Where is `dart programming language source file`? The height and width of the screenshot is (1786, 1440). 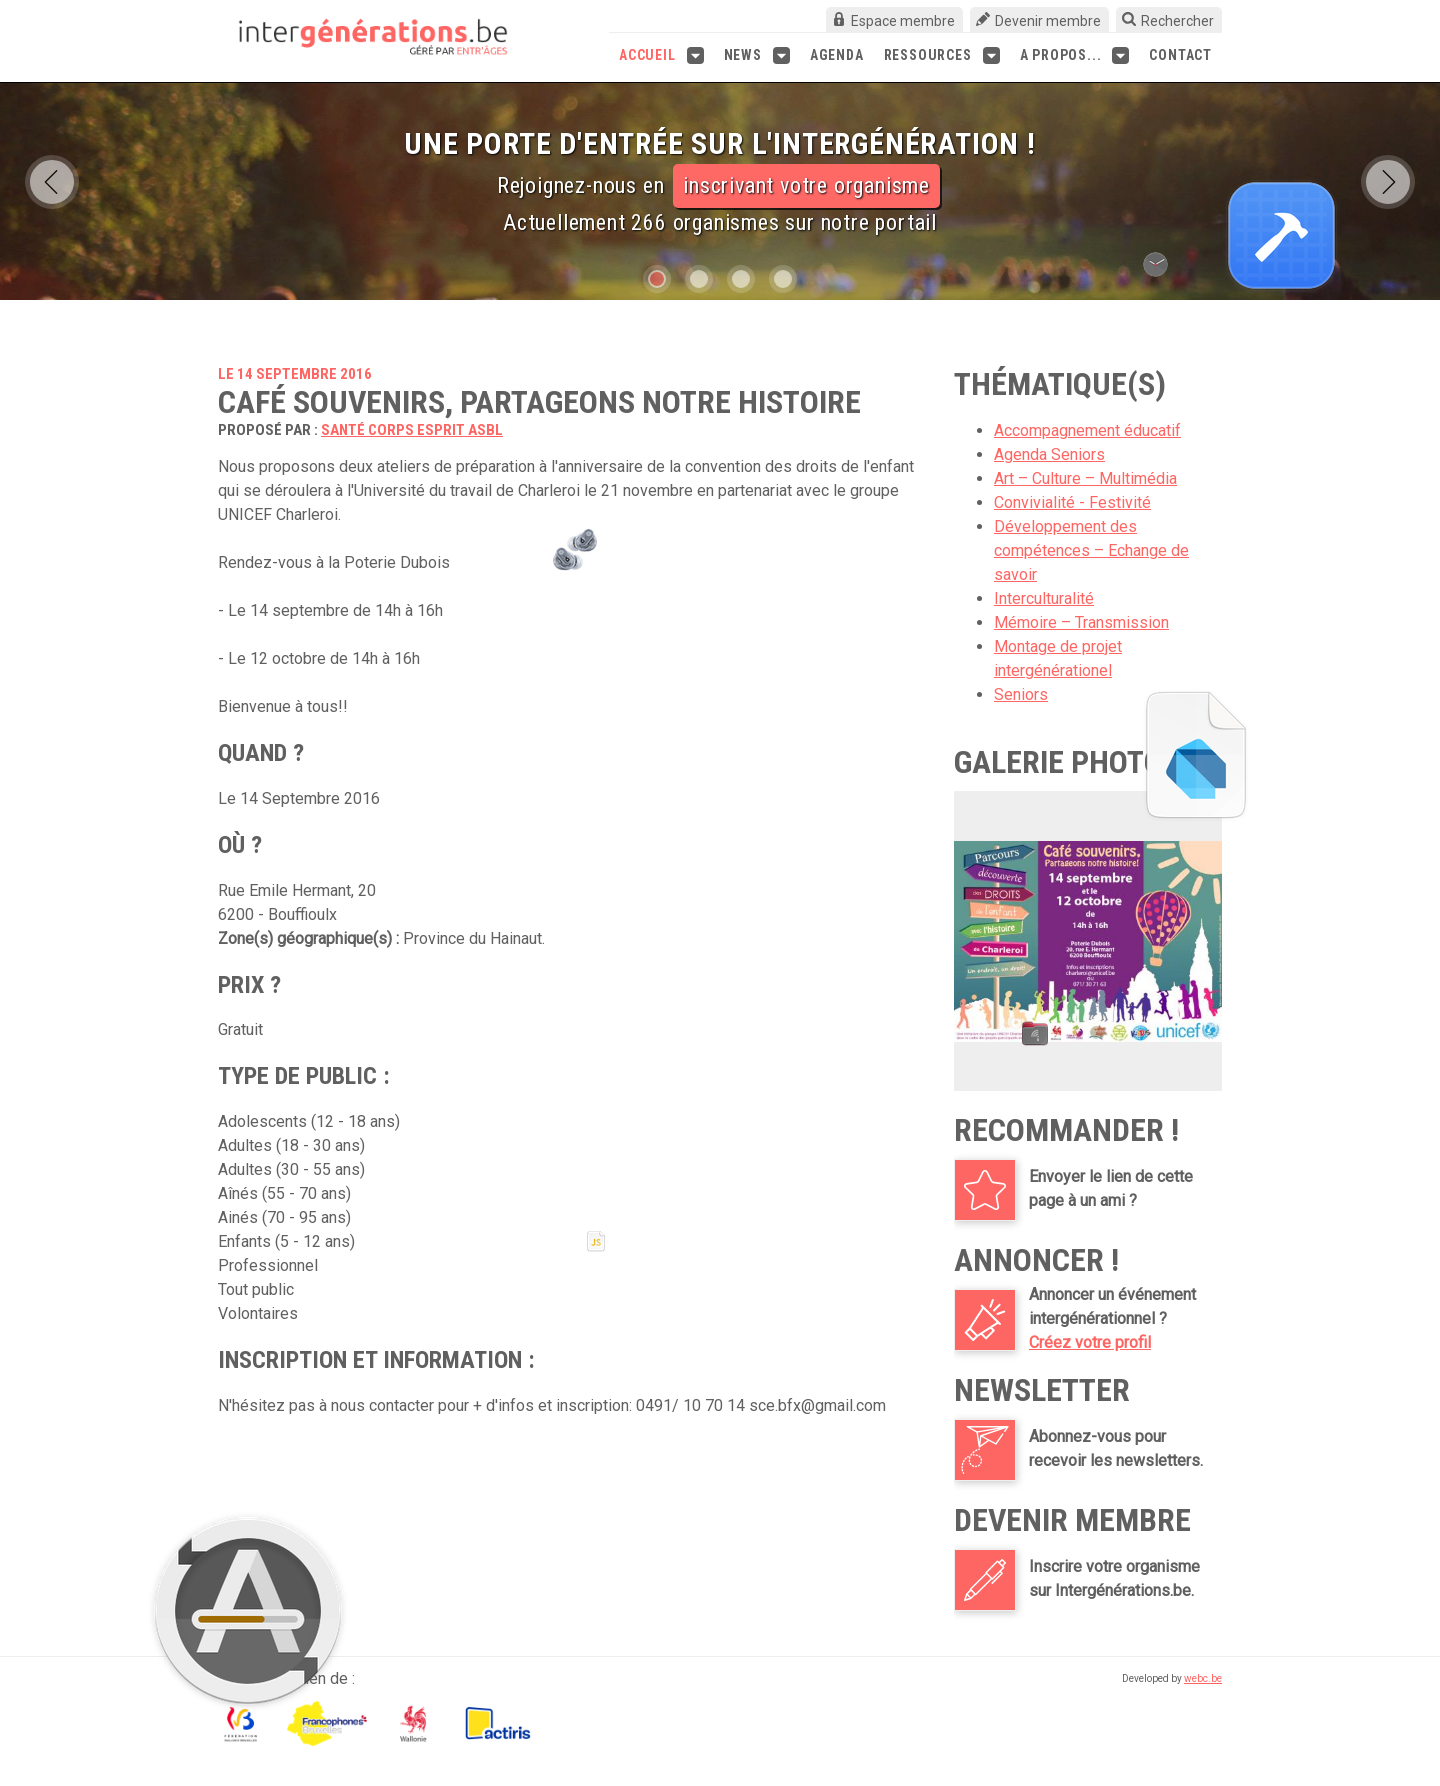
dart programming language source file is located at coordinates (1196, 755).